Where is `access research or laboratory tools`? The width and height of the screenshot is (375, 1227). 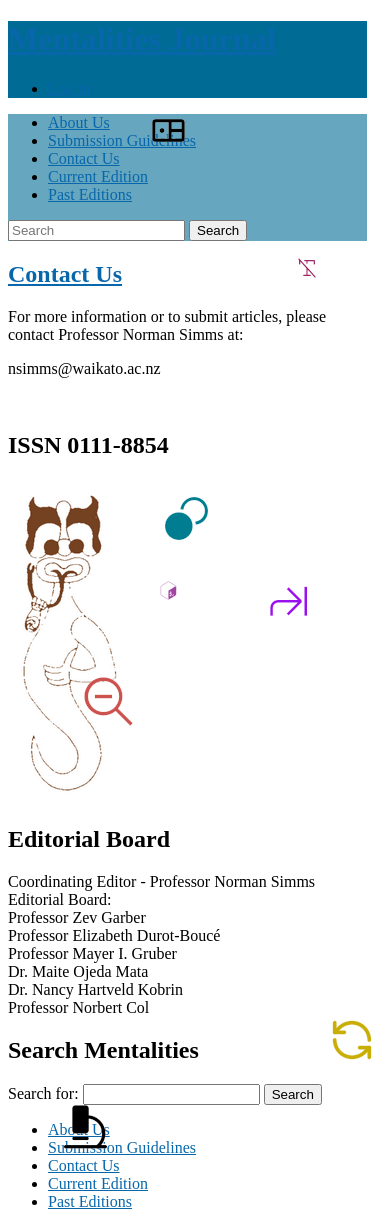 access research or laboratory tools is located at coordinates (85, 1128).